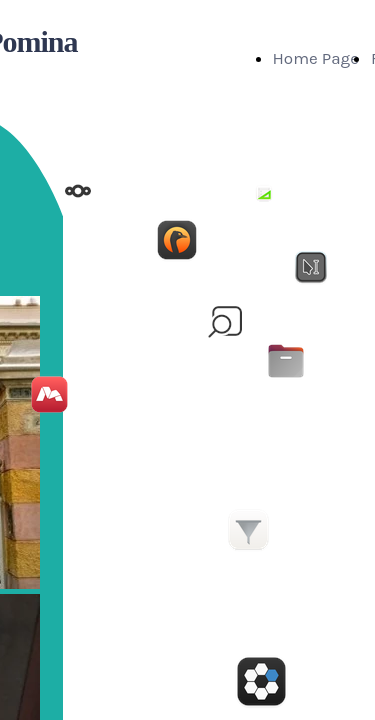  I want to click on open glade interface designer, so click(264, 193).